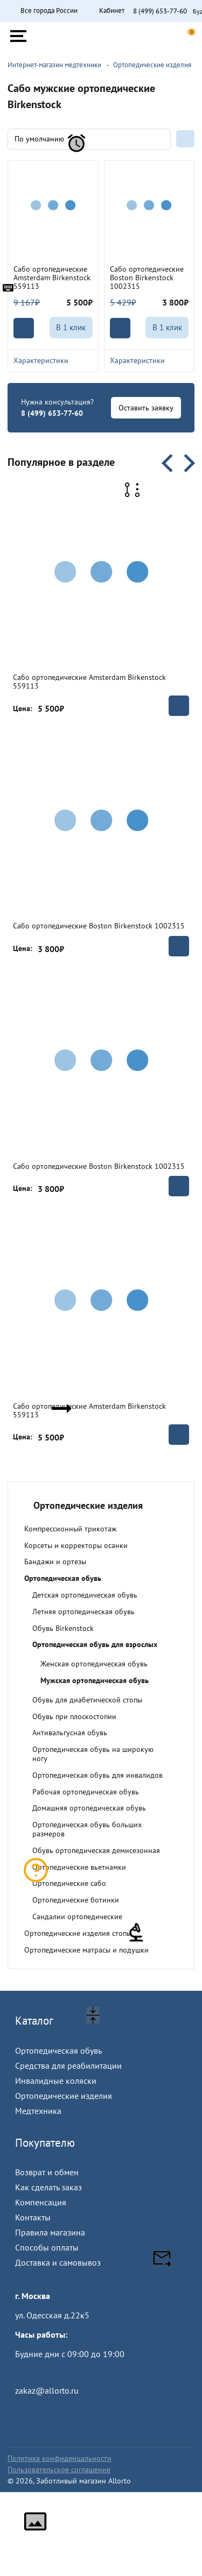 This screenshot has width=202, height=2576. I want to click on view and manage alarms, so click(76, 143).